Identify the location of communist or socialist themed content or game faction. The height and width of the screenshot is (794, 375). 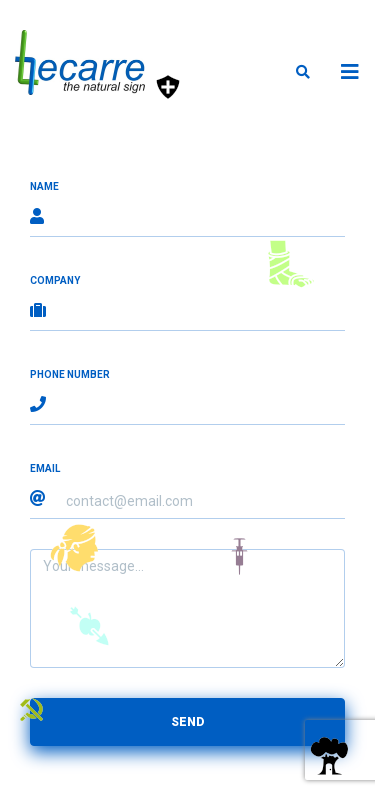
(31, 709).